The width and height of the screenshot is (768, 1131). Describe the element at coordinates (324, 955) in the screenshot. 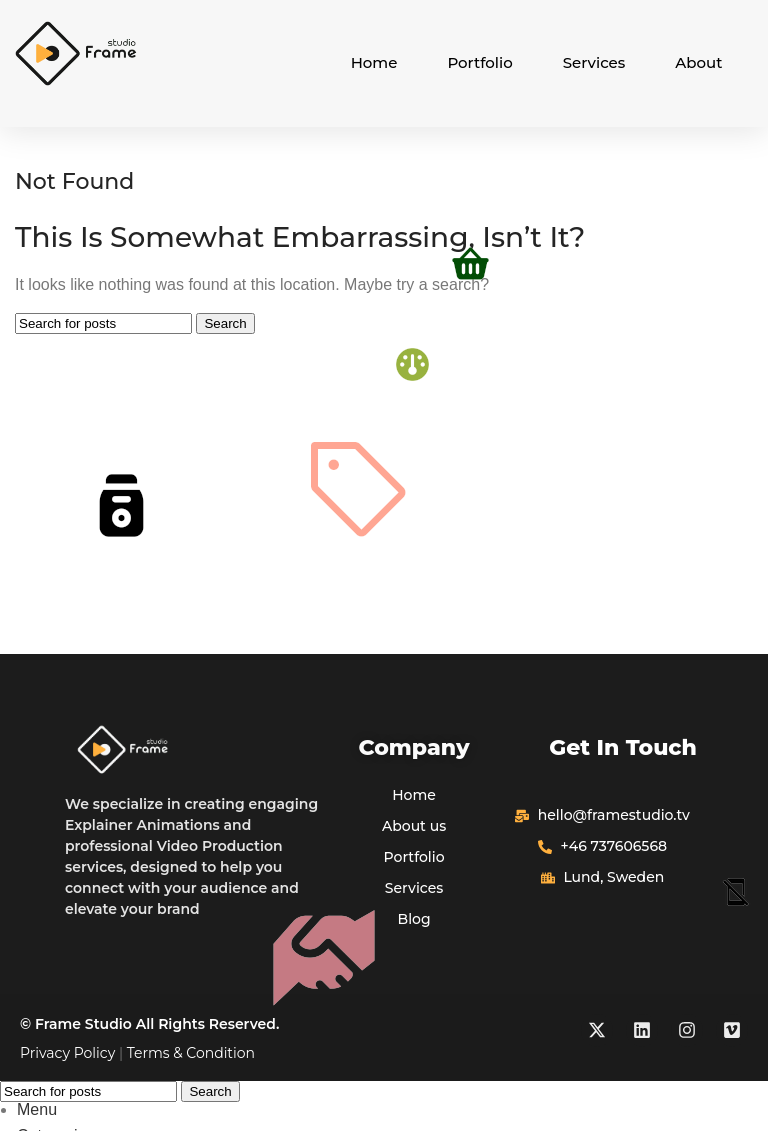

I see `access help or assistance services` at that location.